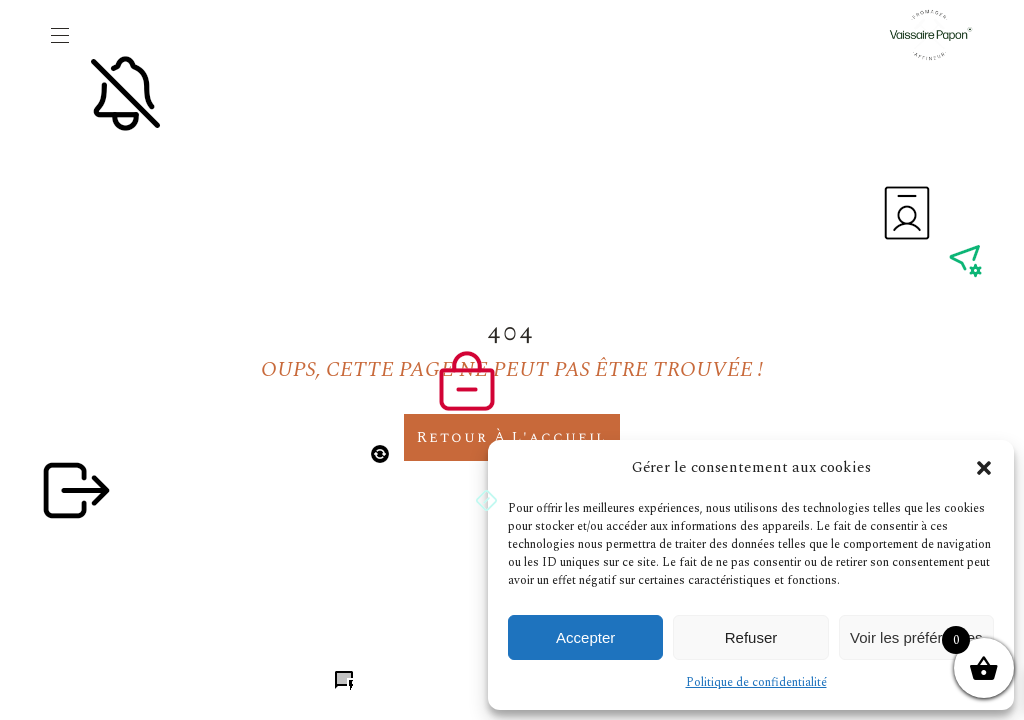 This screenshot has width=1024, height=720. I want to click on remove item from shopping bag, so click(467, 381).